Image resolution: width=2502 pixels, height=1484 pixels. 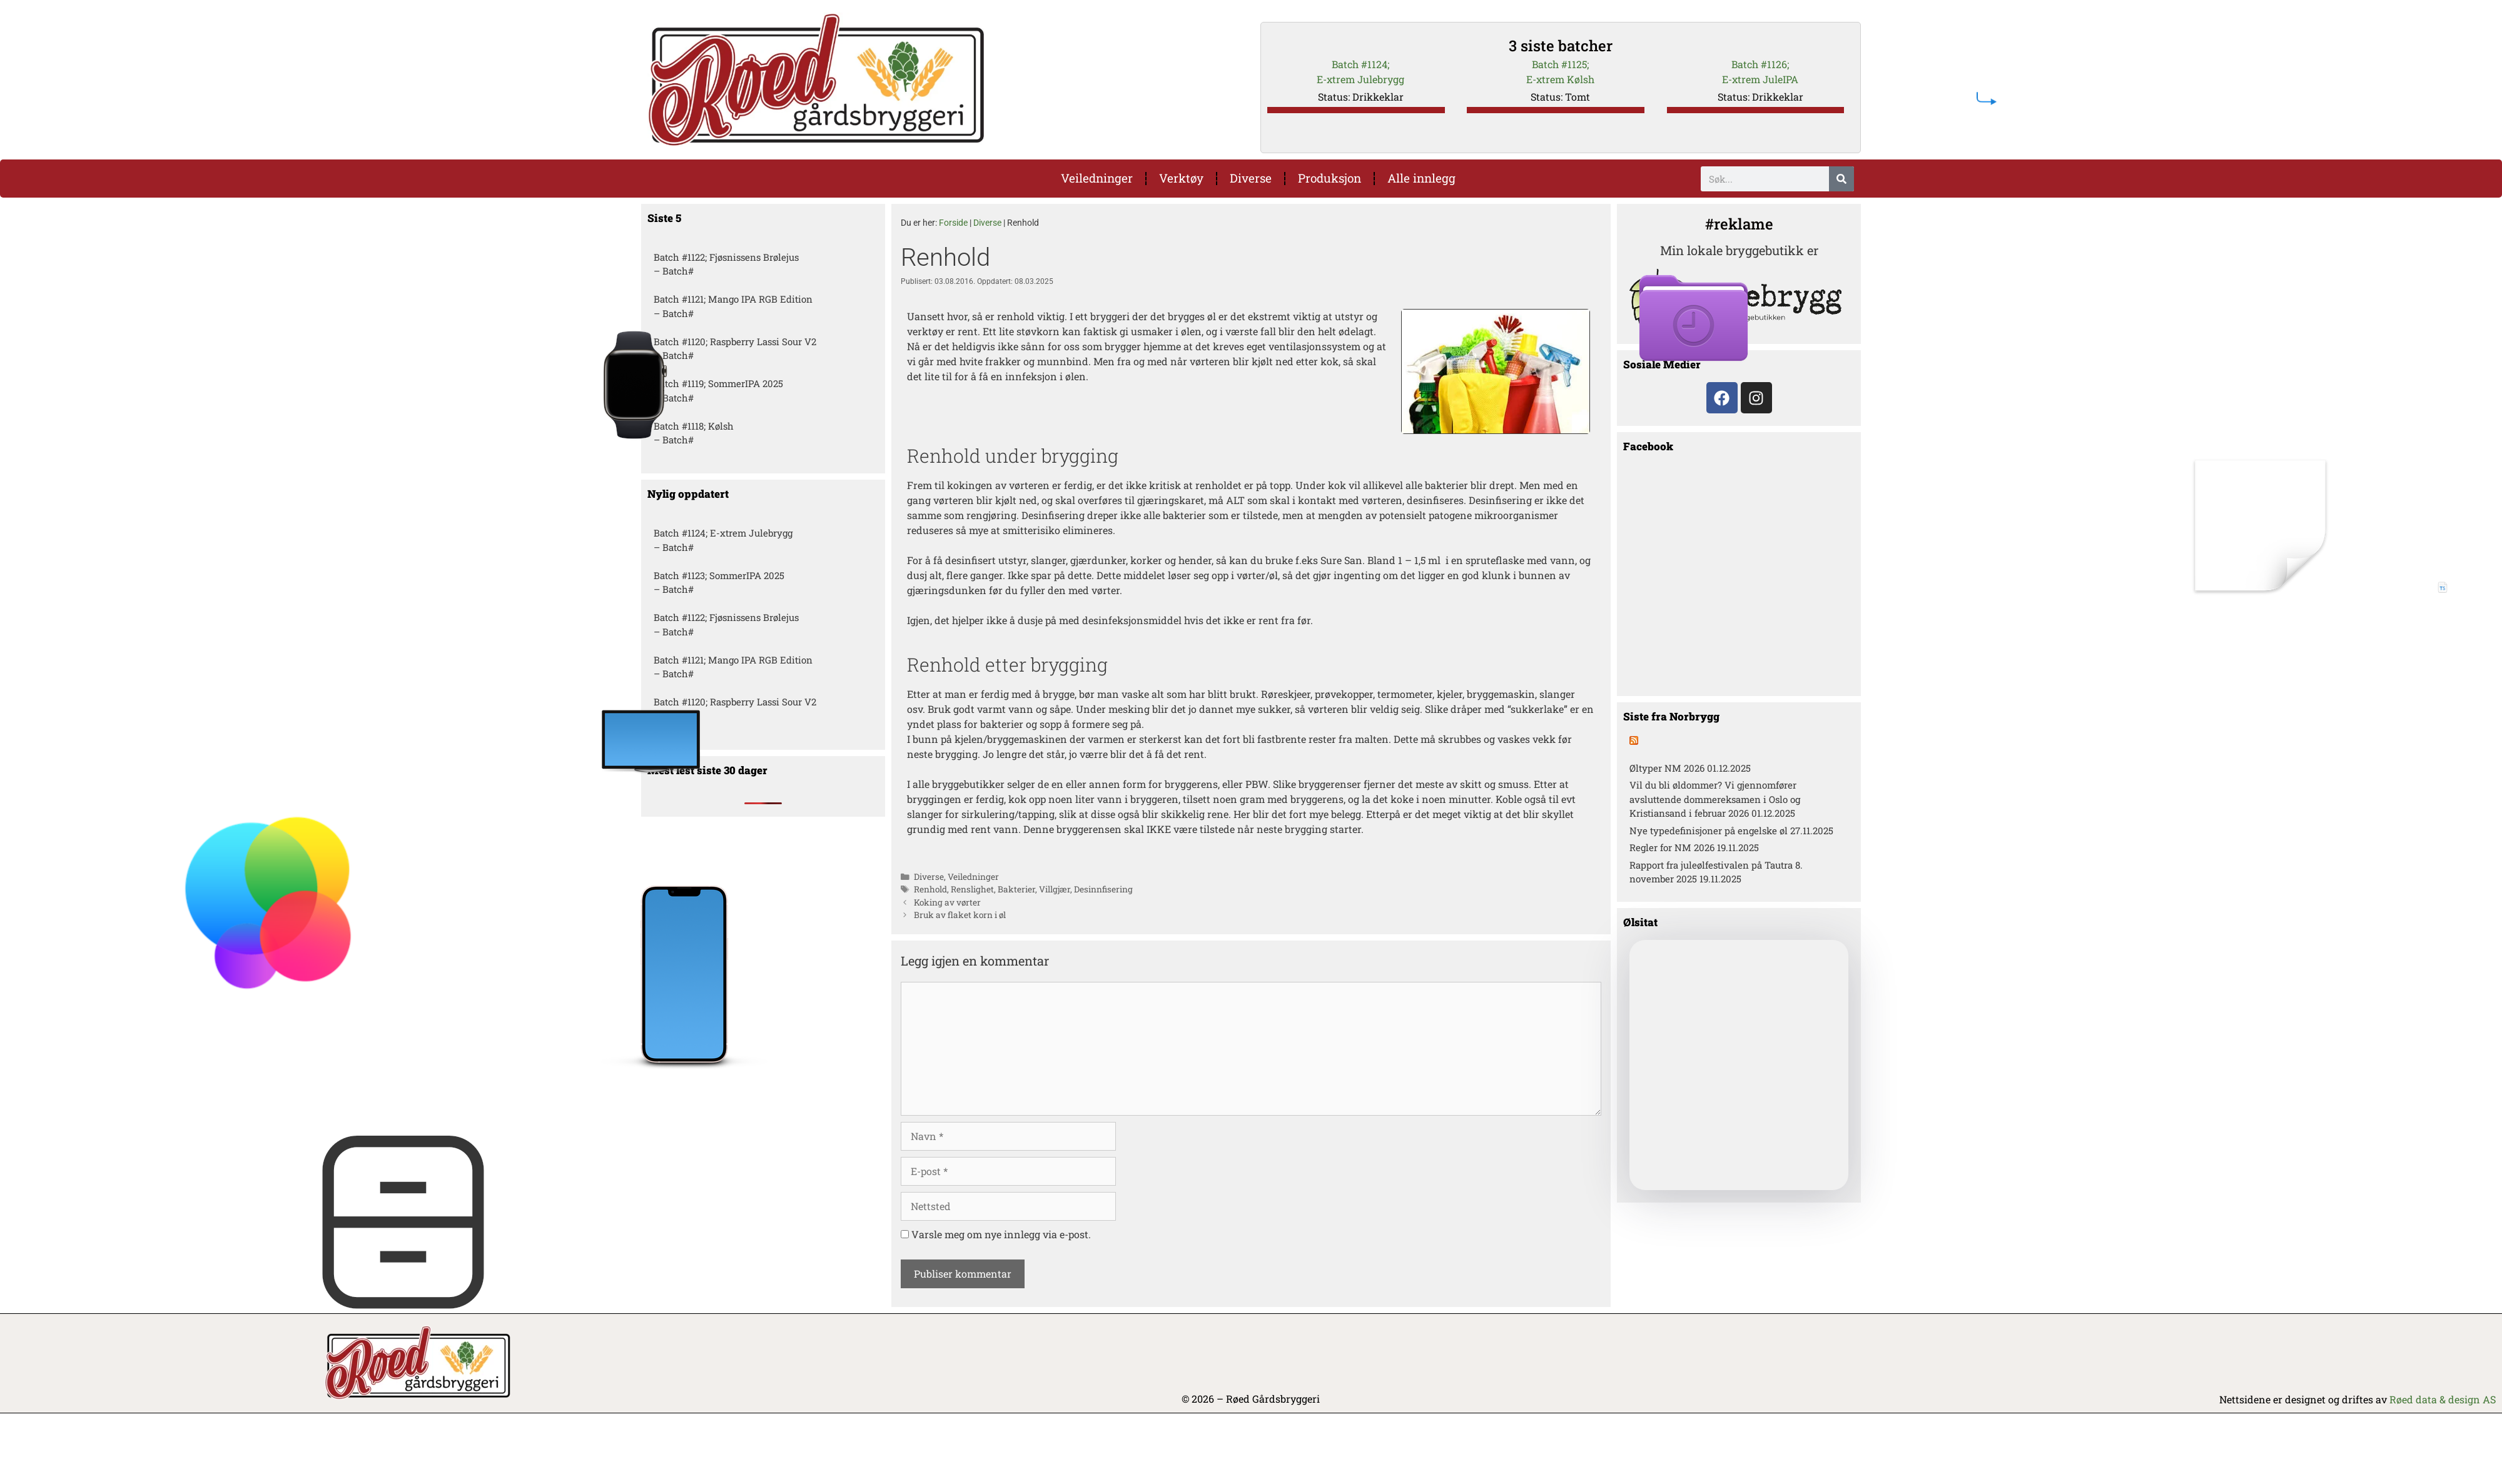 I want to click on iPhone 13 device icon, so click(x=684, y=977).